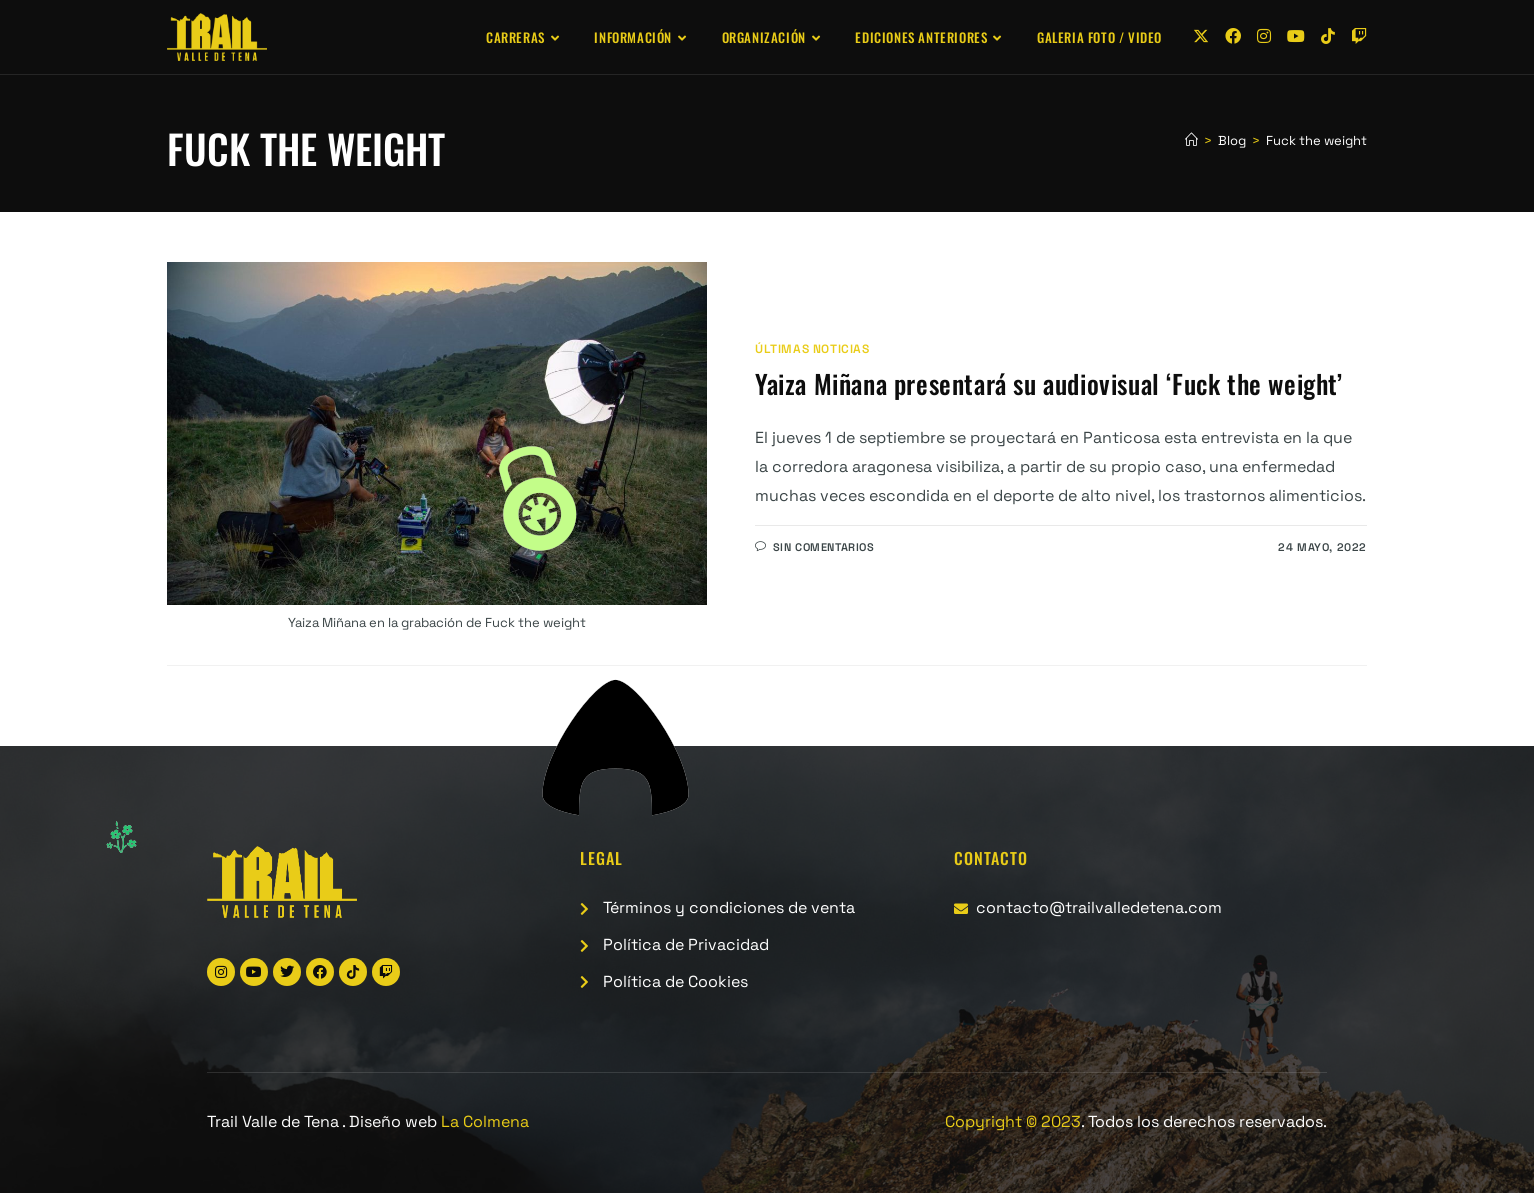 The width and height of the screenshot is (1534, 1193). What do you see at coordinates (121, 836) in the screenshot?
I see `flax plant icon for crafting or farming games` at bounding box center [121, 836].